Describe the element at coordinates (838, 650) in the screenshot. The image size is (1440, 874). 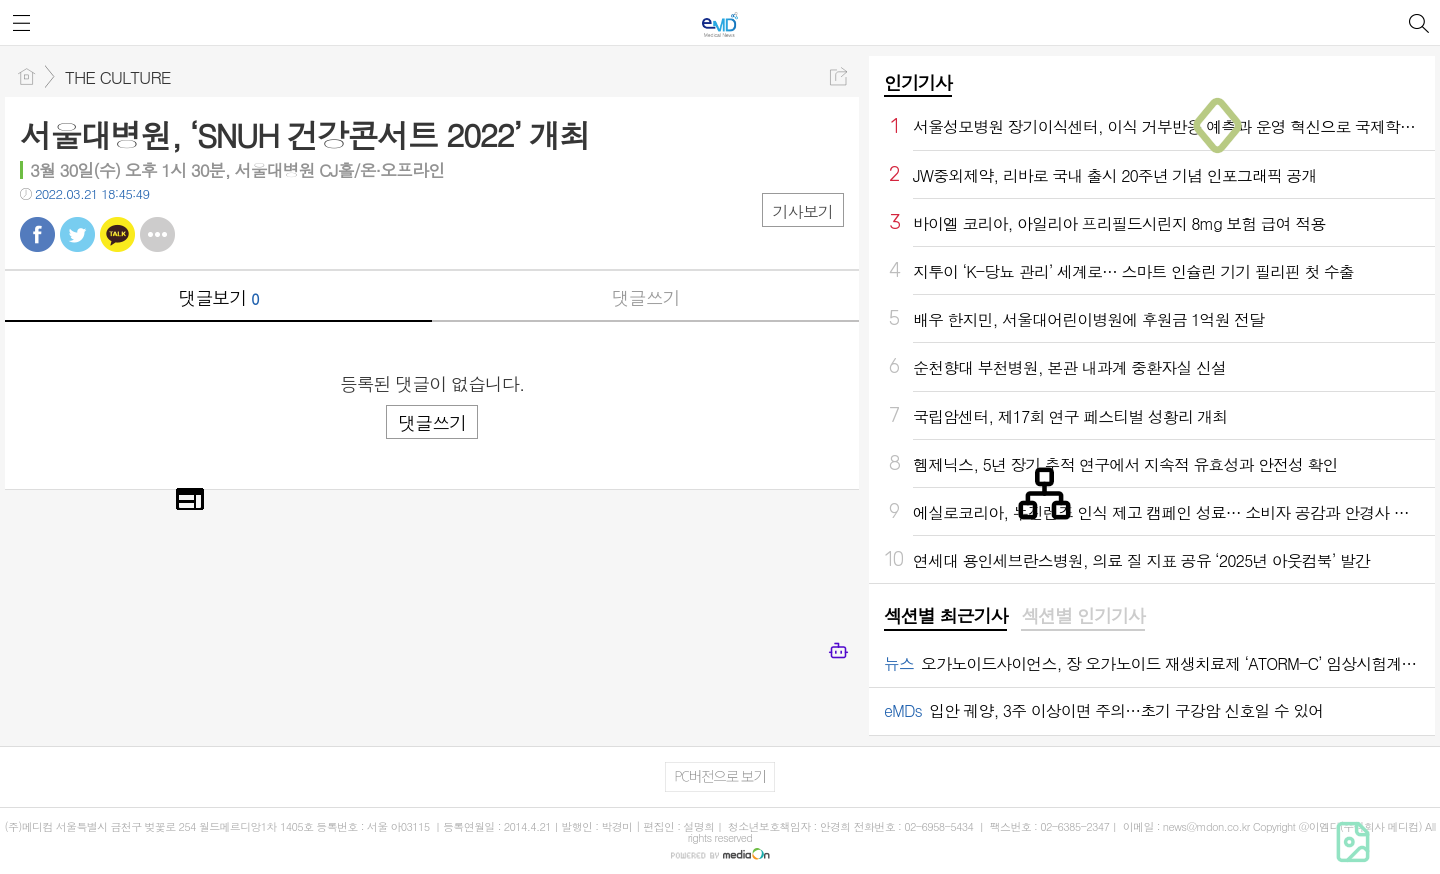
I see `access chatbot or AI assistant` at that location.